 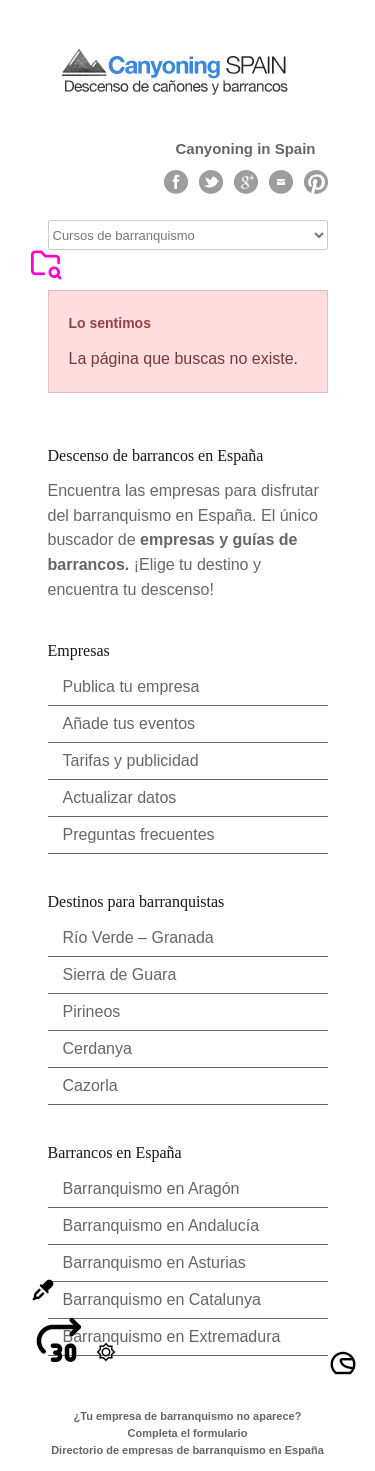 I want to click on access safety or protective gear settings, so click(x=343, y=1363).